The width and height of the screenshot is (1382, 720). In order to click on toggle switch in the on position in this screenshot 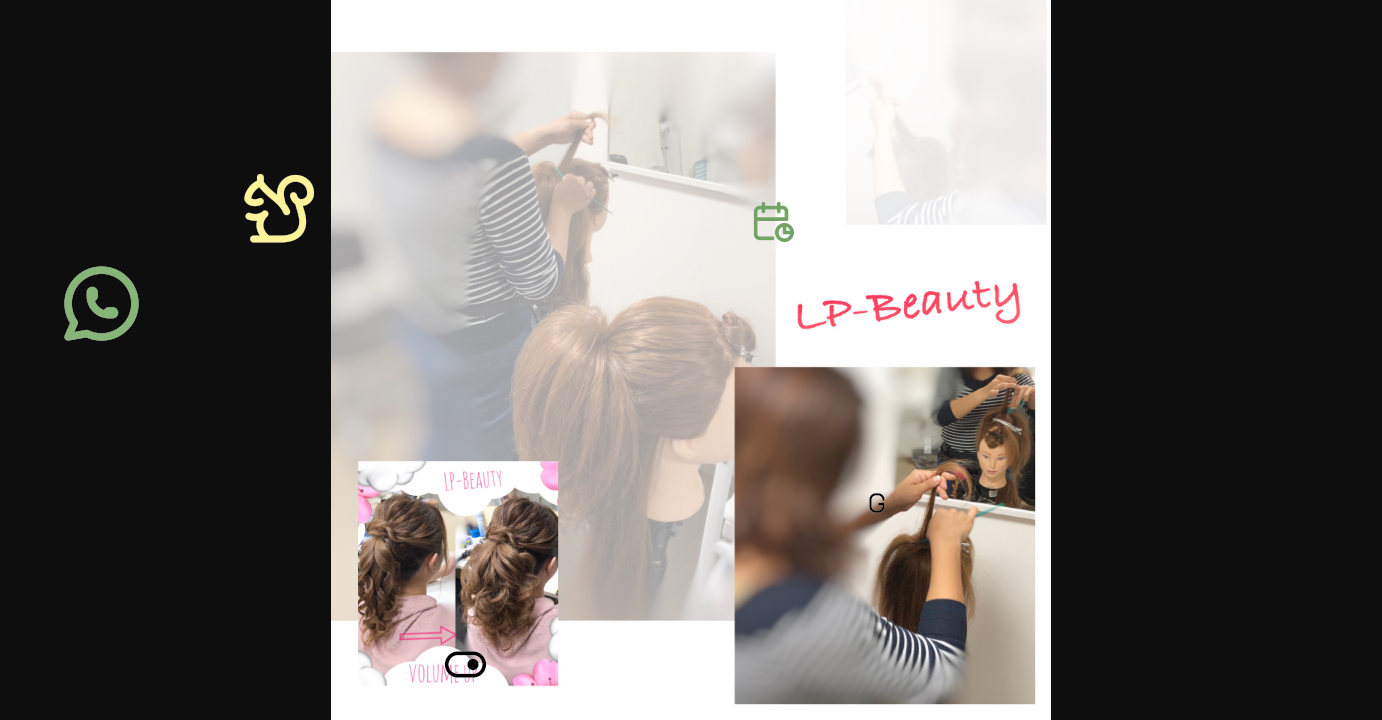, I will do `click(465, 664)`.